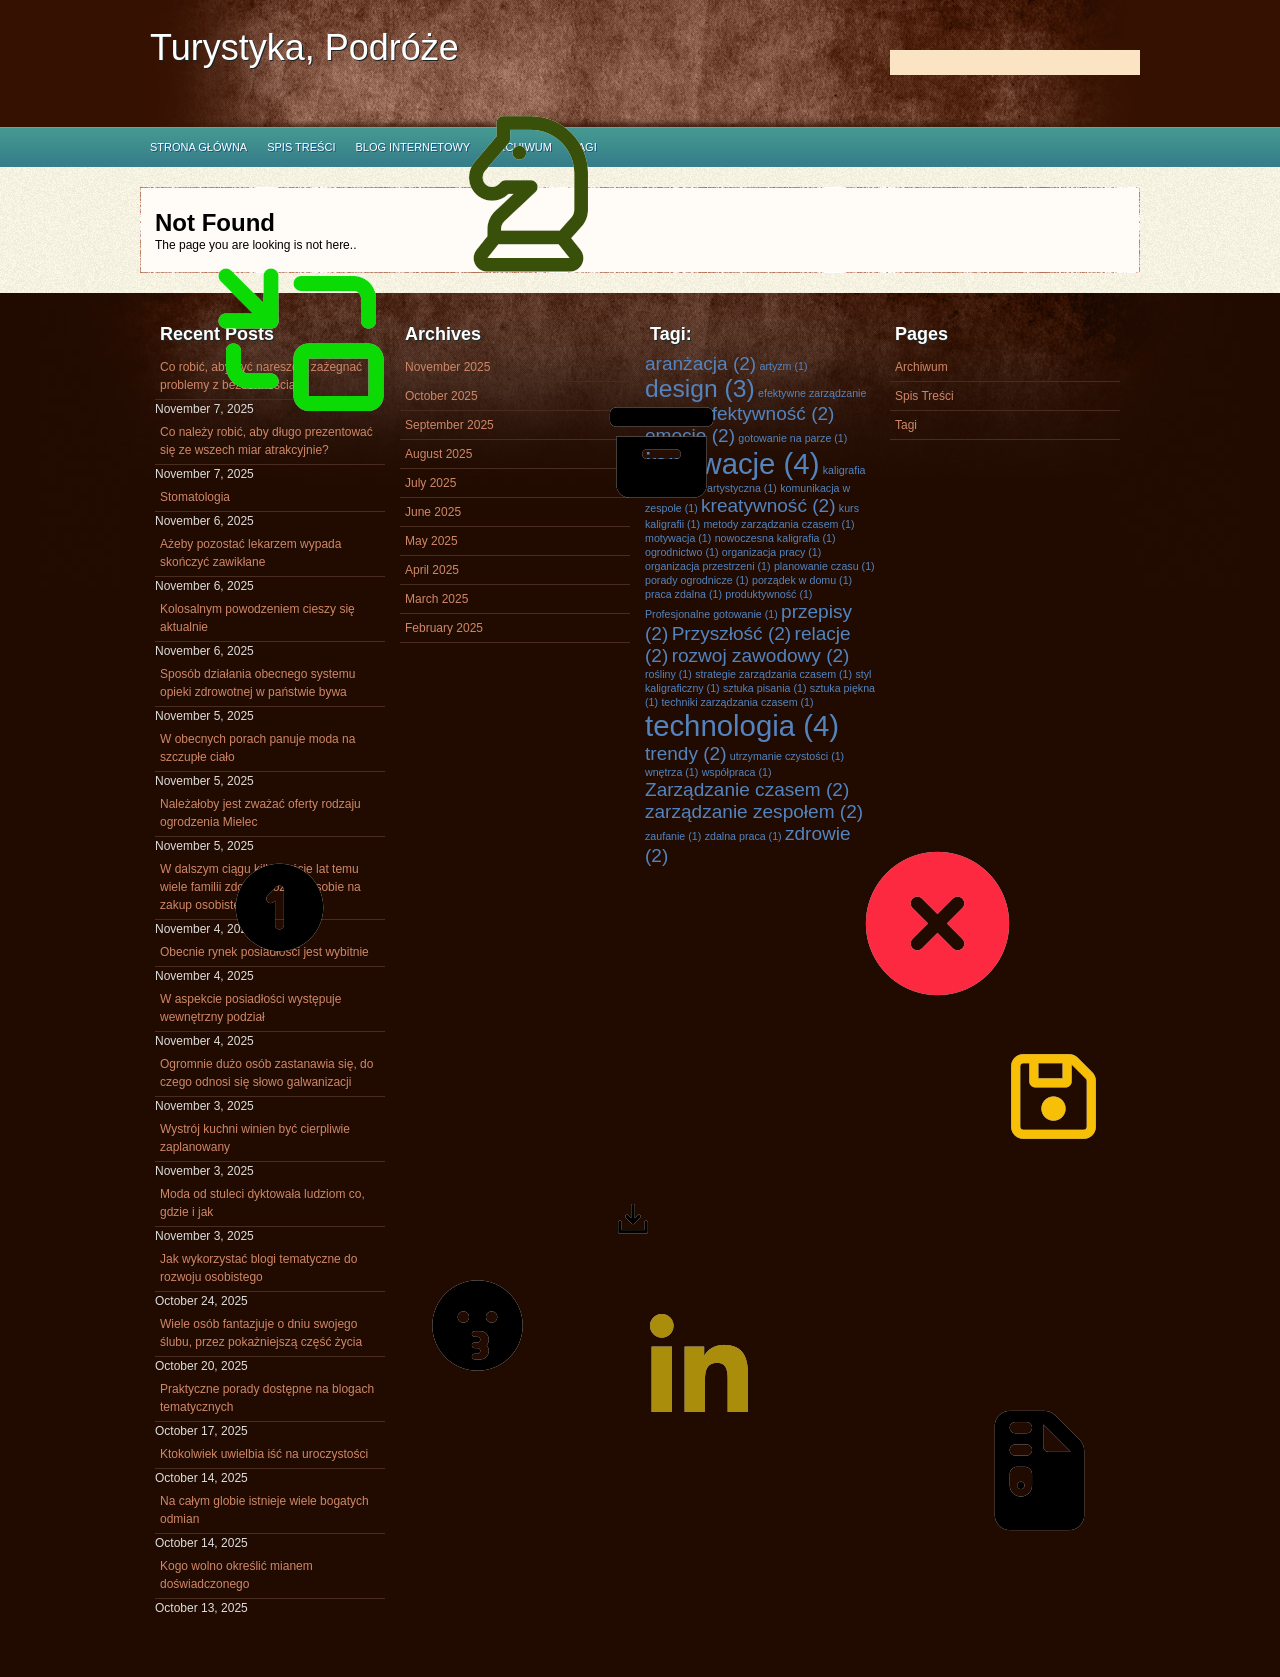 The image size is (1280, 1677). I want to click on send a kiss or blowing kiss emoji reaction, so click(477, 1325).